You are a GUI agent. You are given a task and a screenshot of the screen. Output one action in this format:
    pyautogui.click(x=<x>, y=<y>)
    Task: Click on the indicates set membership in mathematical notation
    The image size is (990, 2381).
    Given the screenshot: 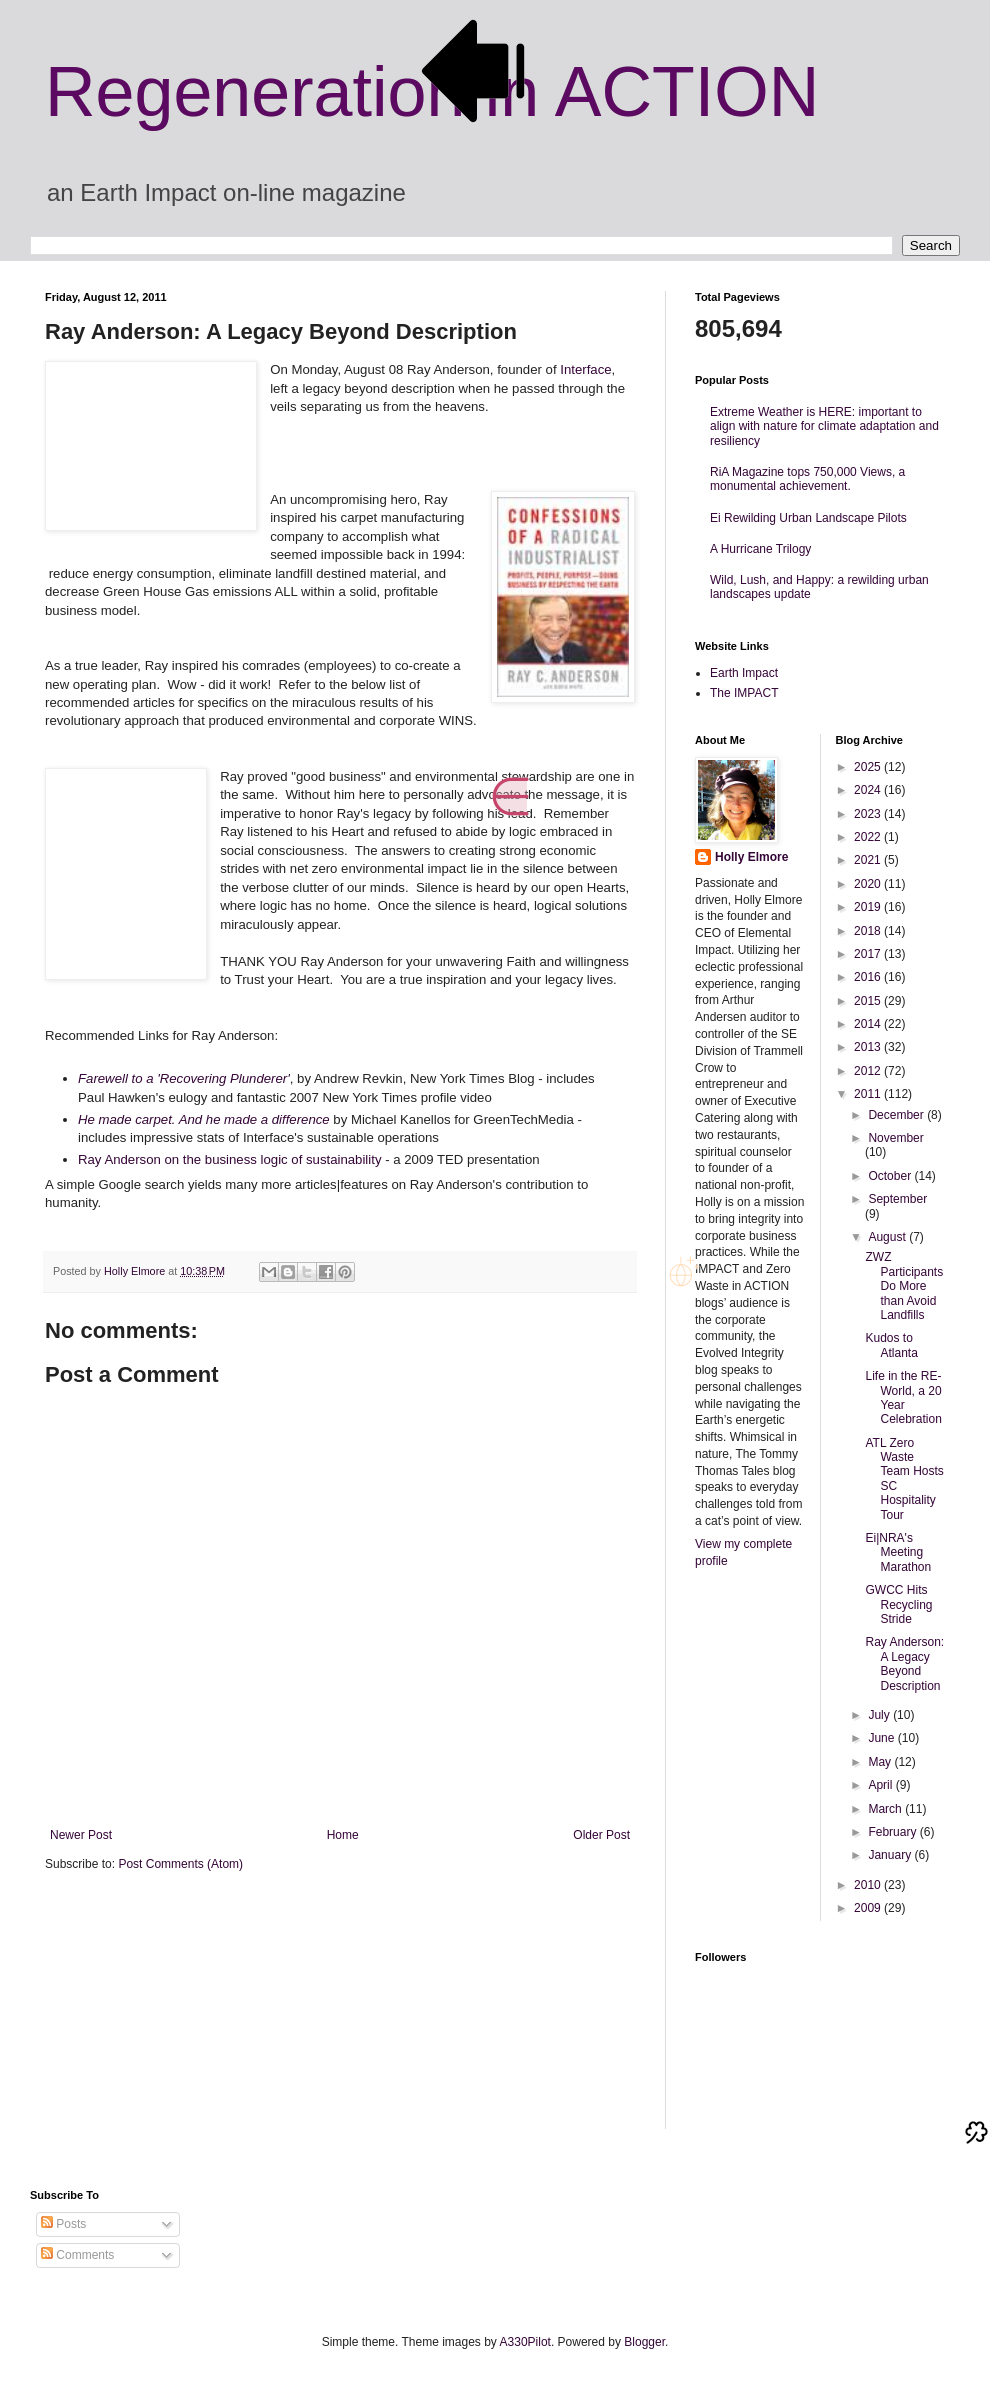 What is the action you would take?
    pyautogui.click(x=511, y=796)
    